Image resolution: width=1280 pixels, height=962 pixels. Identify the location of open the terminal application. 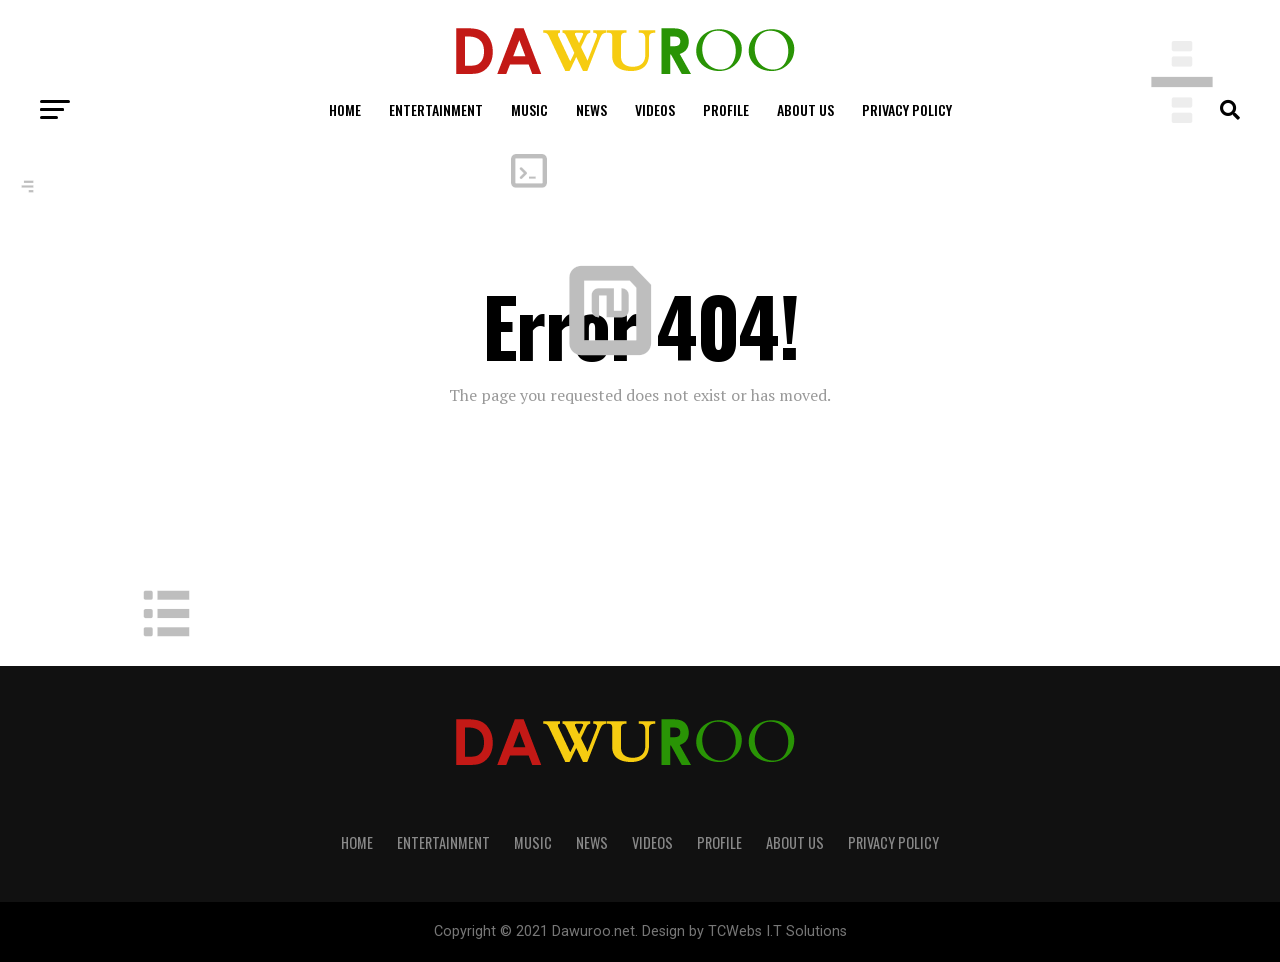
(529, 172).